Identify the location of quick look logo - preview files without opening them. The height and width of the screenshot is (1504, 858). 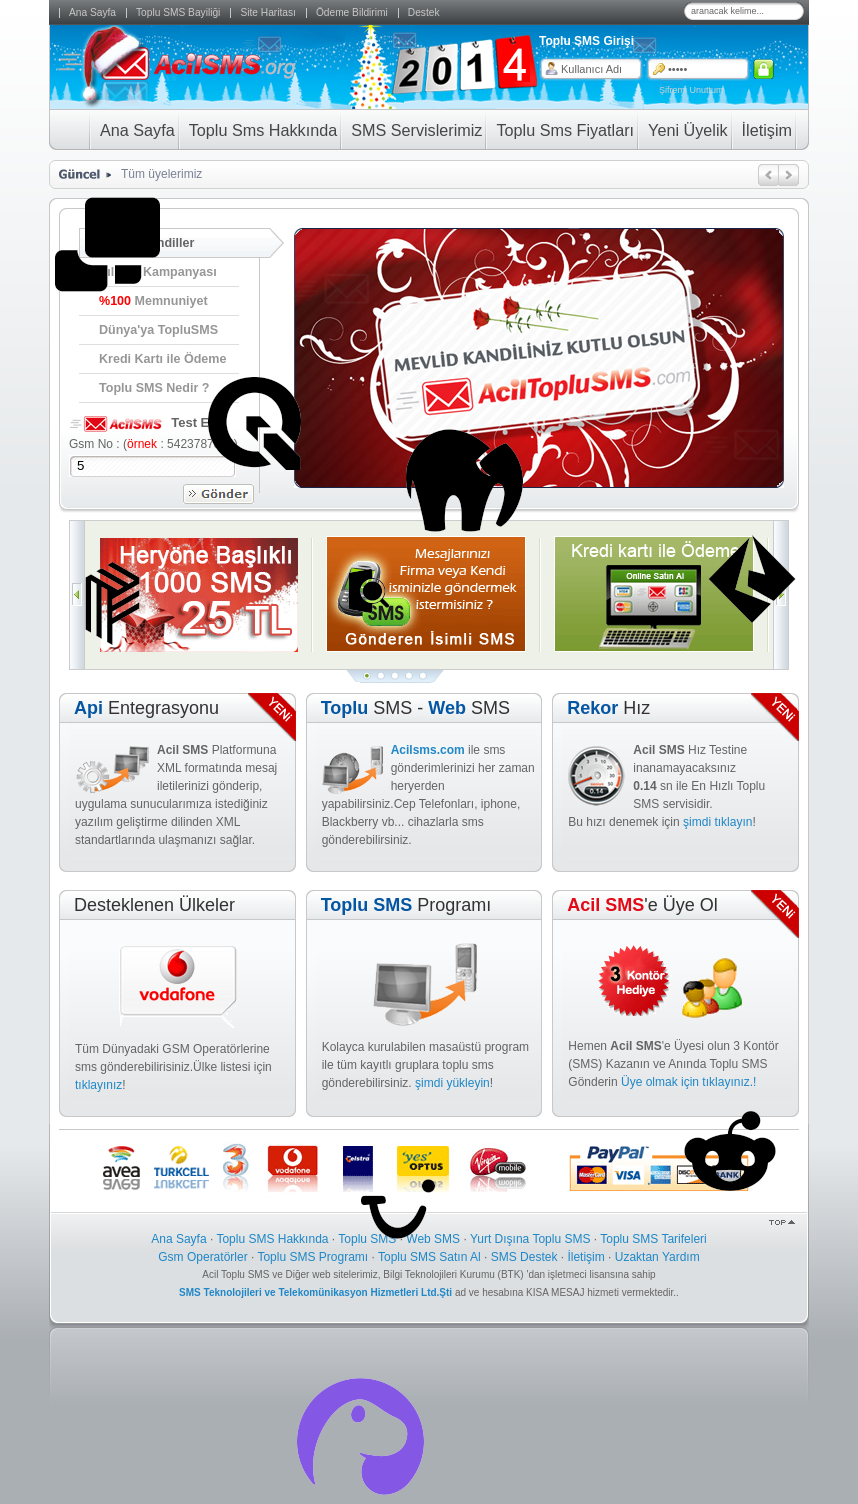
(369, 591).